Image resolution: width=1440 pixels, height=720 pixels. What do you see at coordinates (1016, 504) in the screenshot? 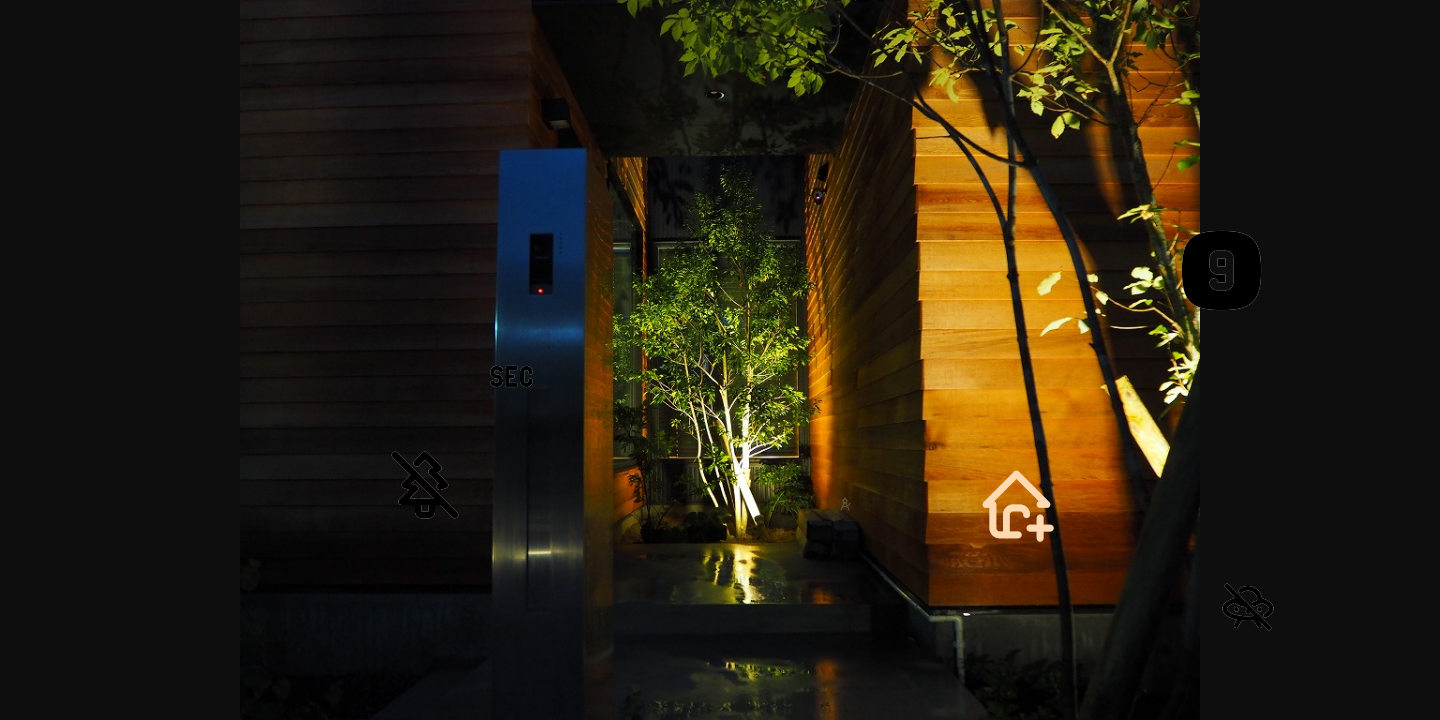
I see `add a new home or address` at bounding box center [1016, 504].